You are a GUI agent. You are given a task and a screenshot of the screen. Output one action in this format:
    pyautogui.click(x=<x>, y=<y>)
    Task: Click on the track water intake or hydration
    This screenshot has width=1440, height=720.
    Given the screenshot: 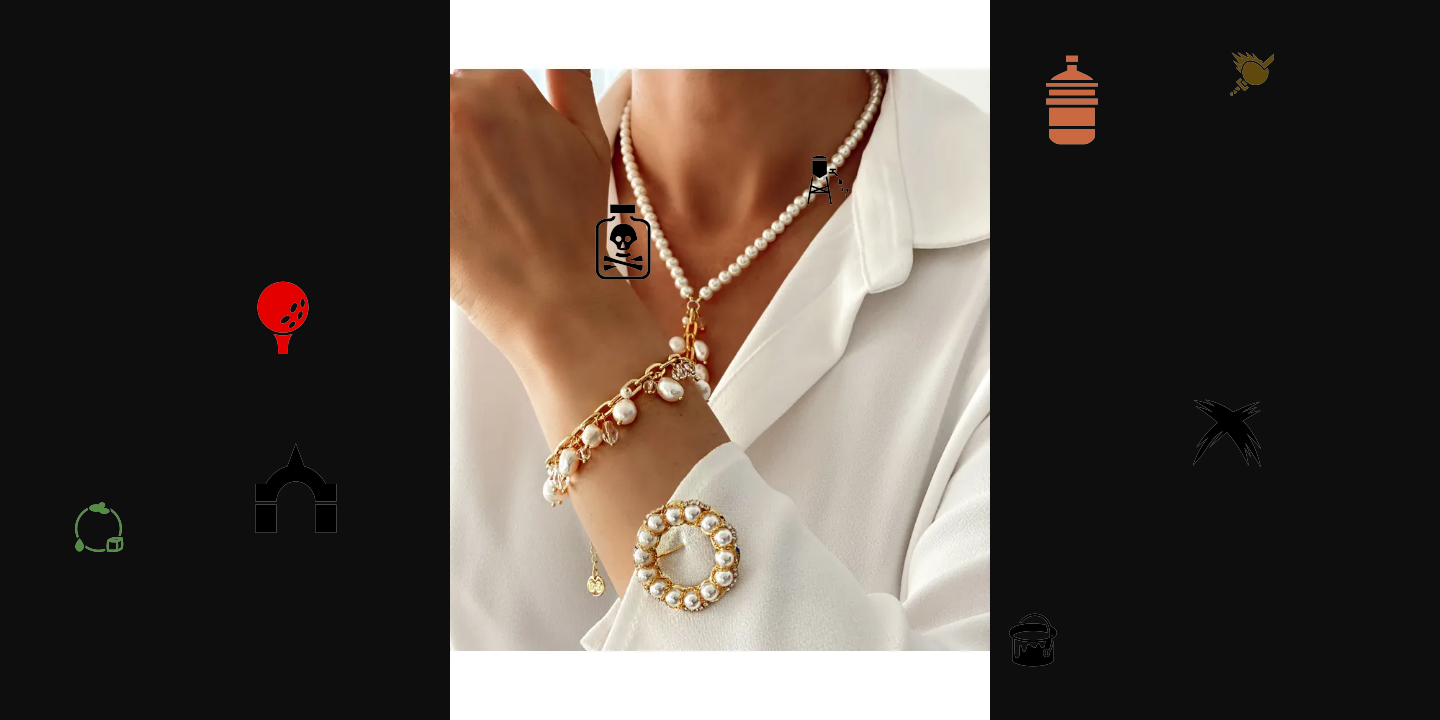 What is the action you would take?
    pyautogui.click(x=1072, y=100)
    